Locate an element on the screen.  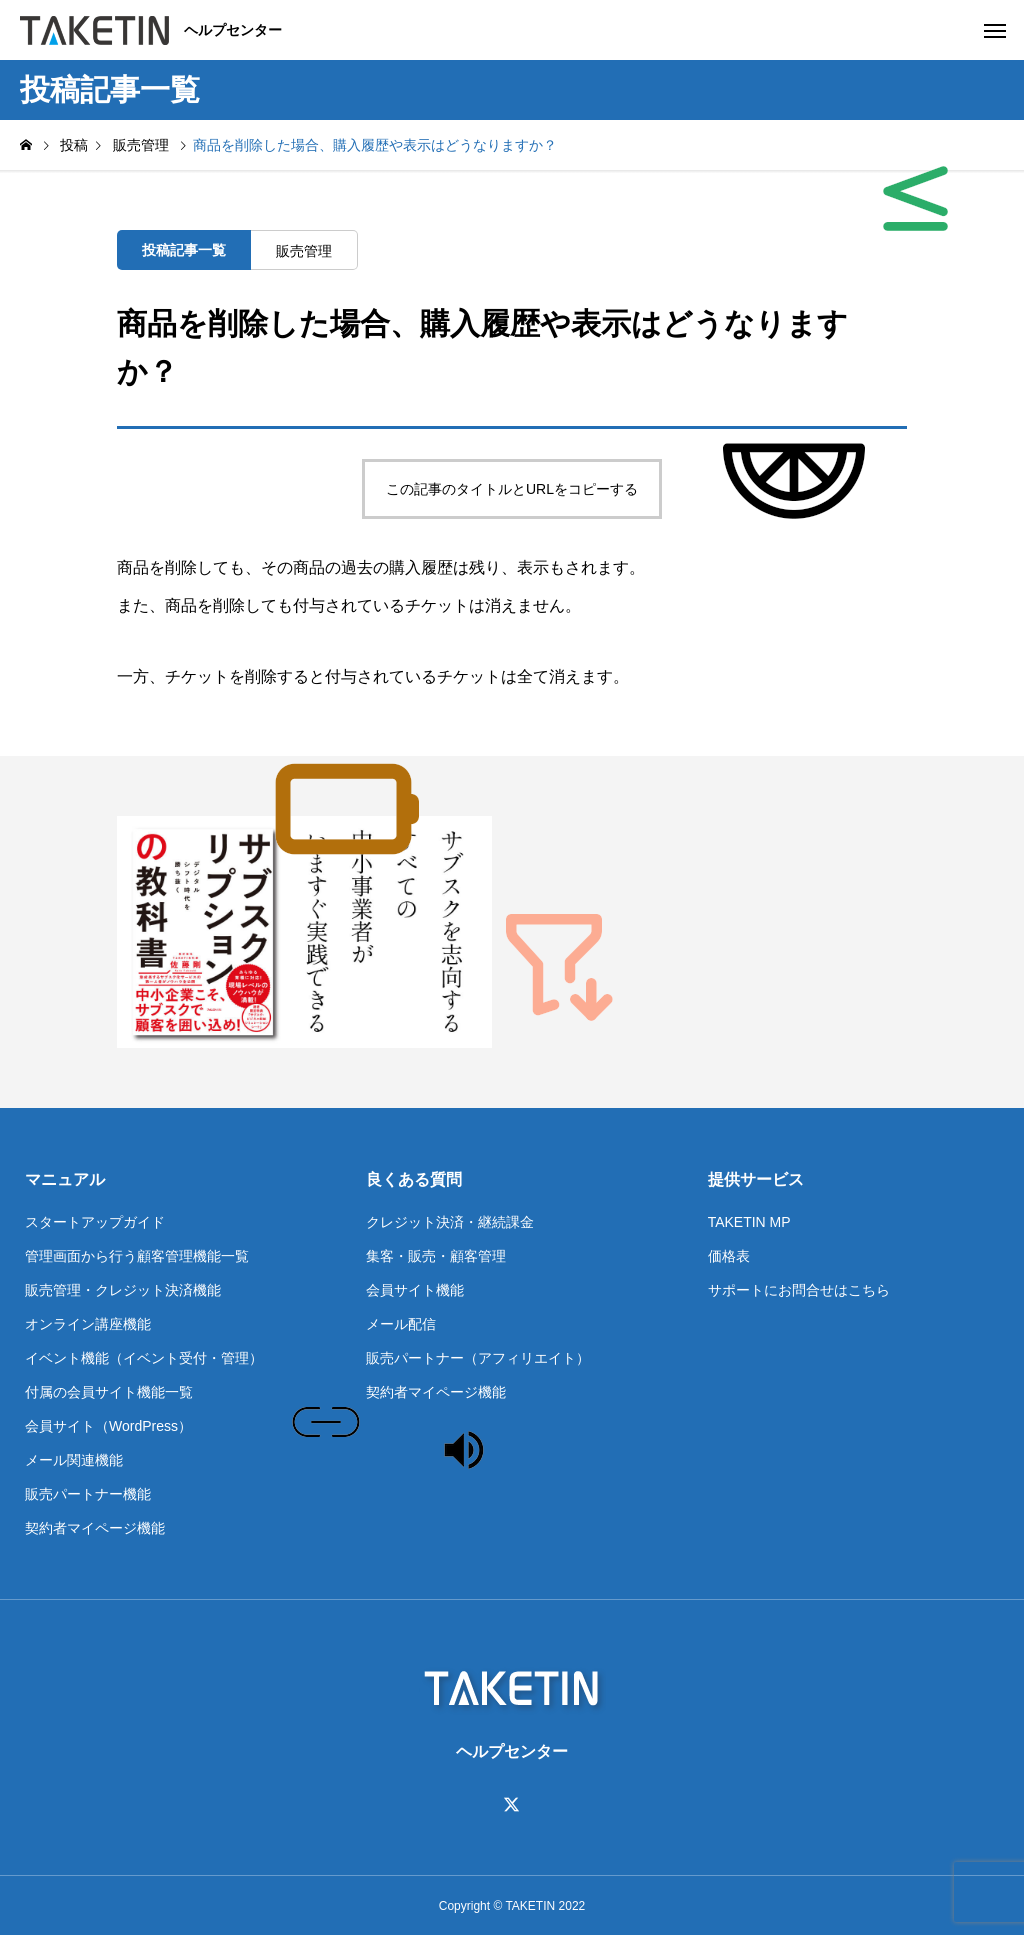
increase or unmute audio volume is located at coordinates (464, 1450).